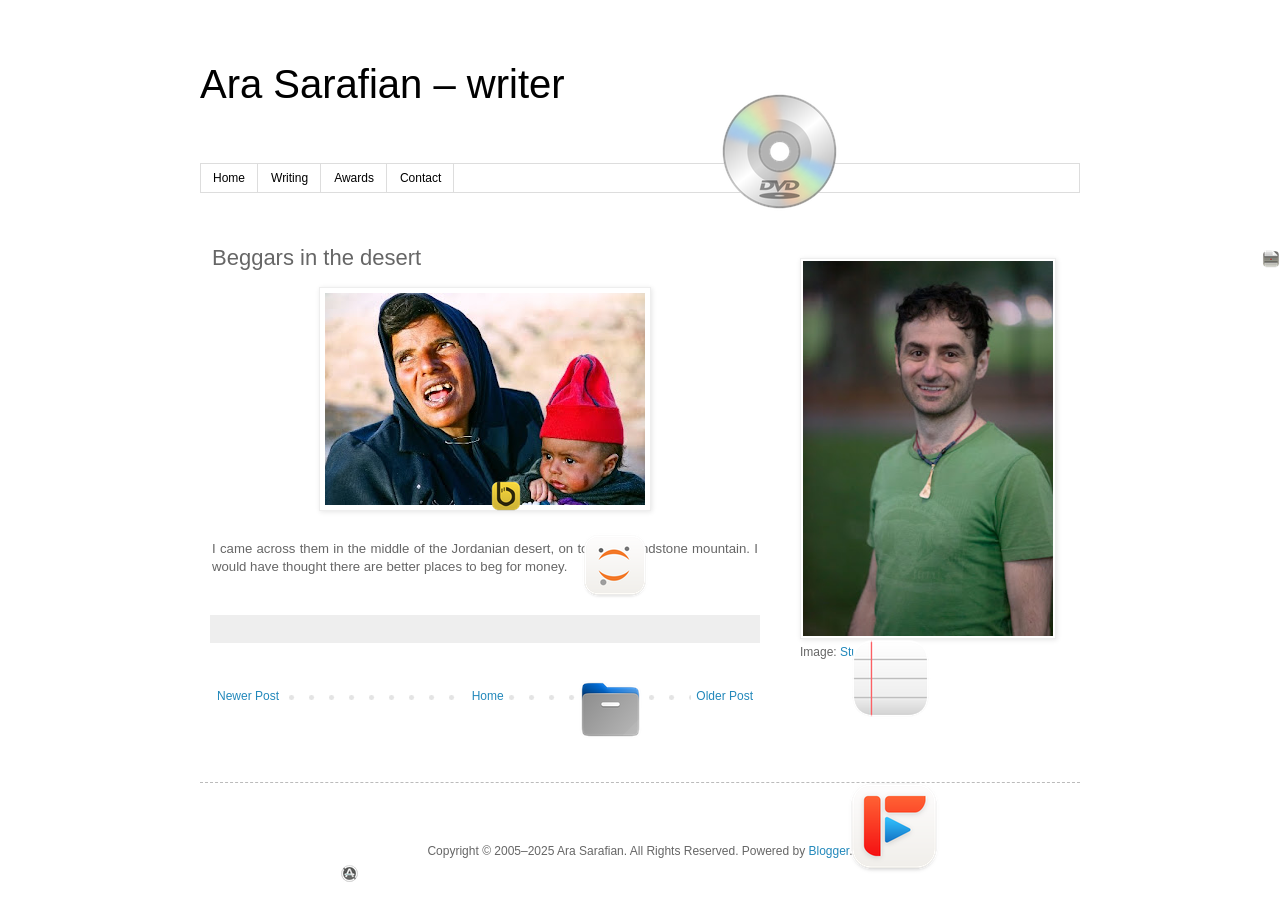 Image resolution: width=1280 pixels, height=899 pixels. Describe the element at coordinates (1271, 259) in the screenshot. I see `open raider app for document scanning` at that location.